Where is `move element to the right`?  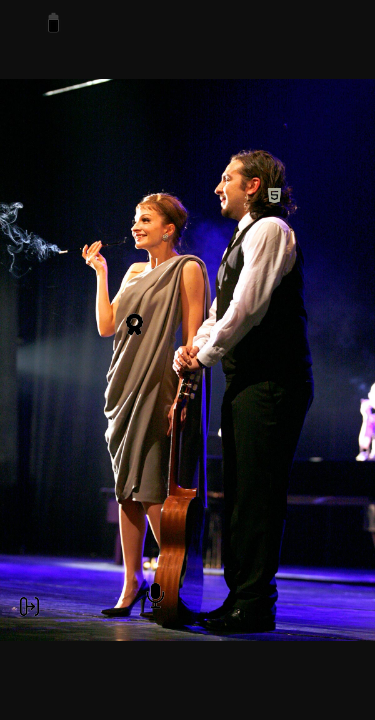 move element to the right is located at coordinates (29, 606).